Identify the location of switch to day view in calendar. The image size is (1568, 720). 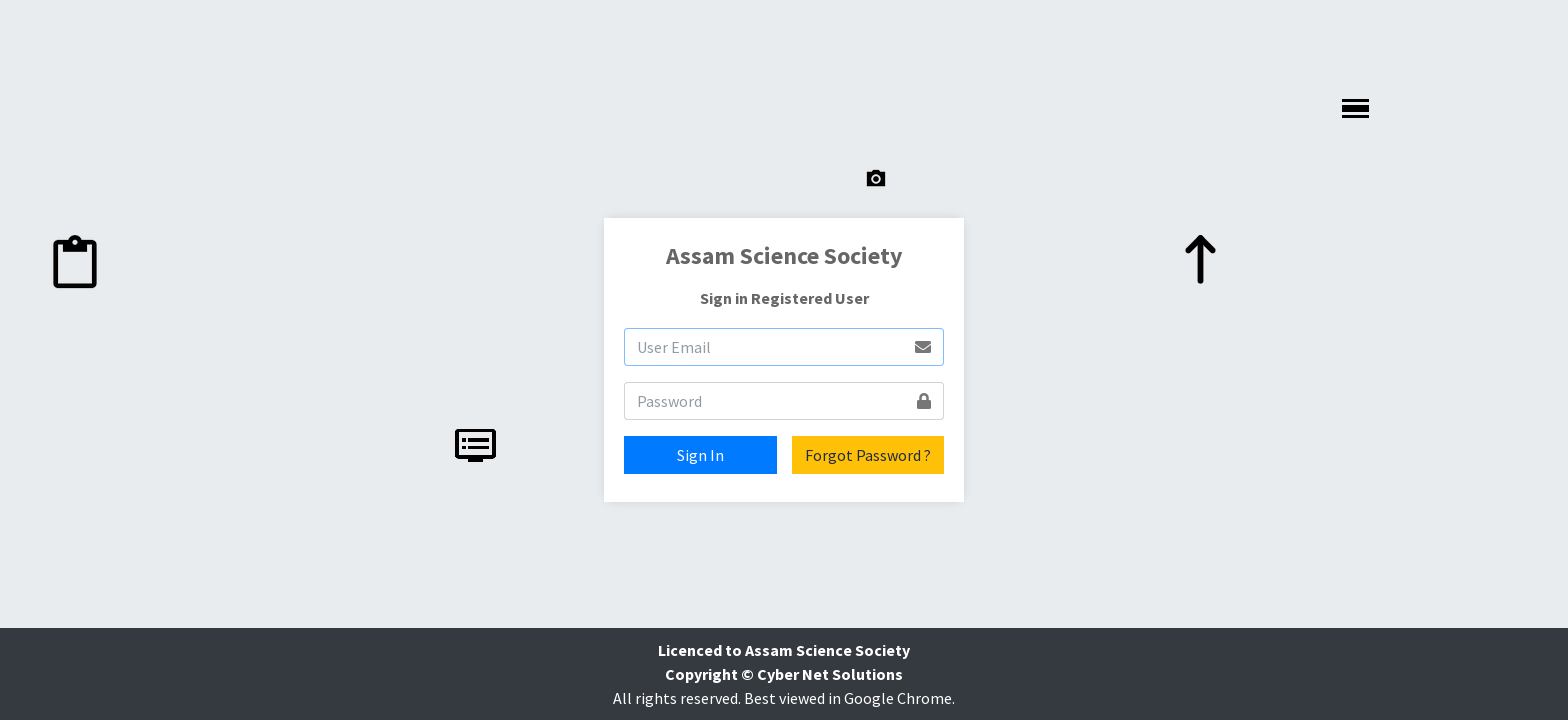
(1355, 107).